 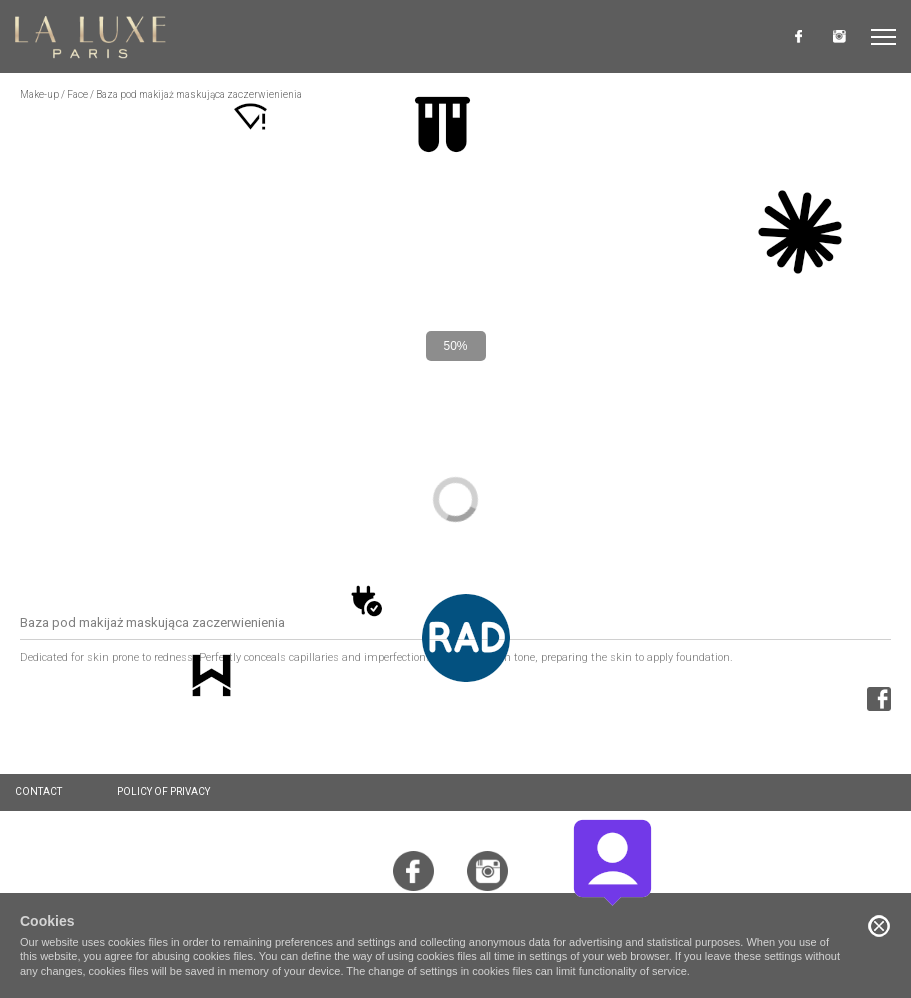 What do you see at coordinates (466, 638) in the screenshot?
I see `launch RAD Studio application` at bounding box center [466, 638].